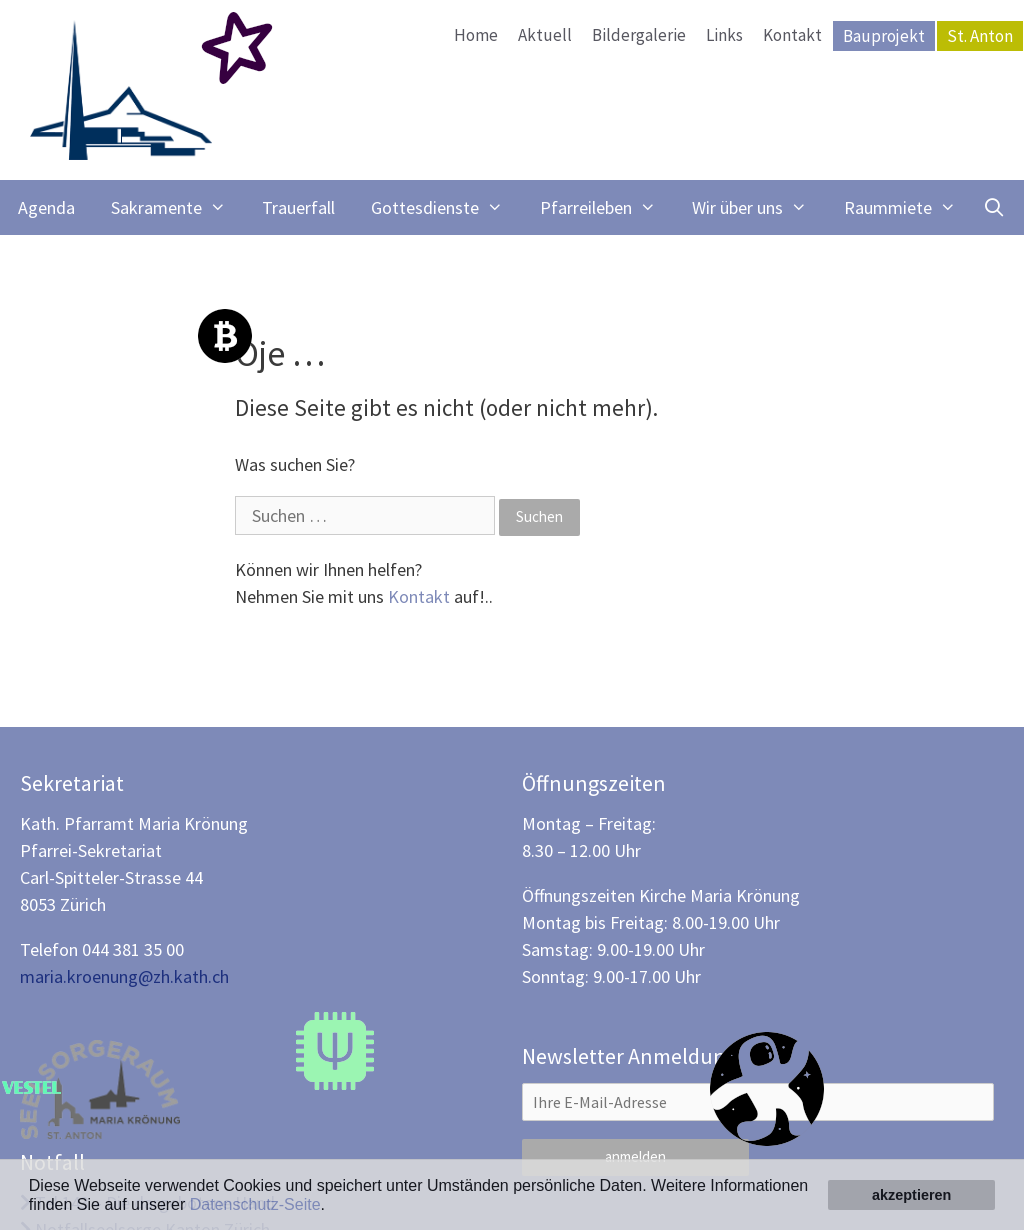  I want to click on apache spark logo, so click(237, 48).